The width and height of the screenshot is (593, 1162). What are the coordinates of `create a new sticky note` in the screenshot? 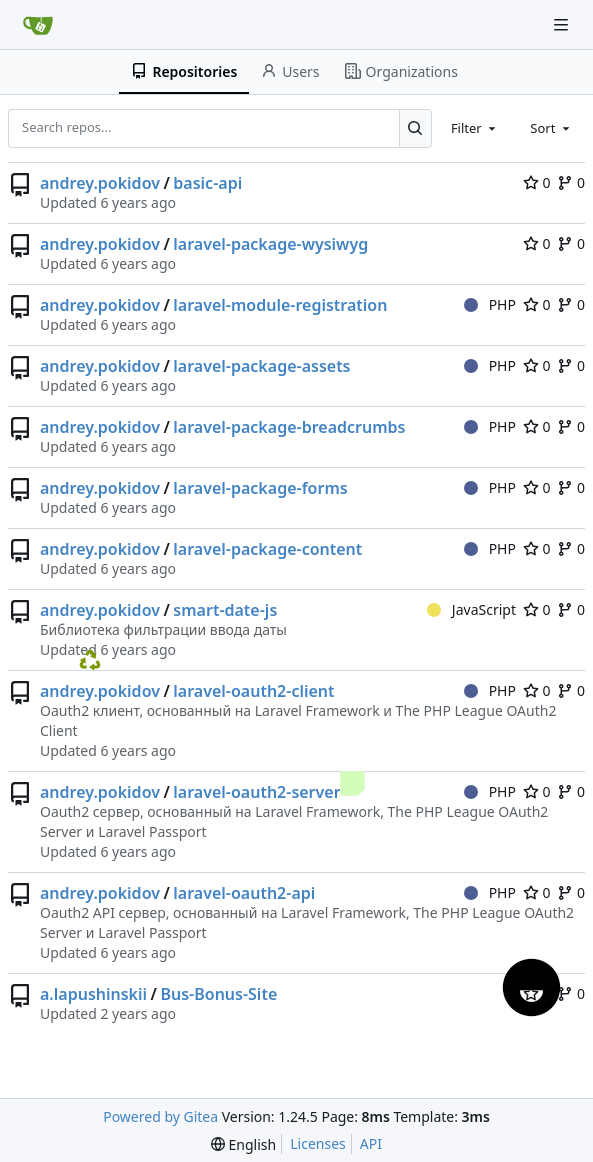 It's located at (352, 783).